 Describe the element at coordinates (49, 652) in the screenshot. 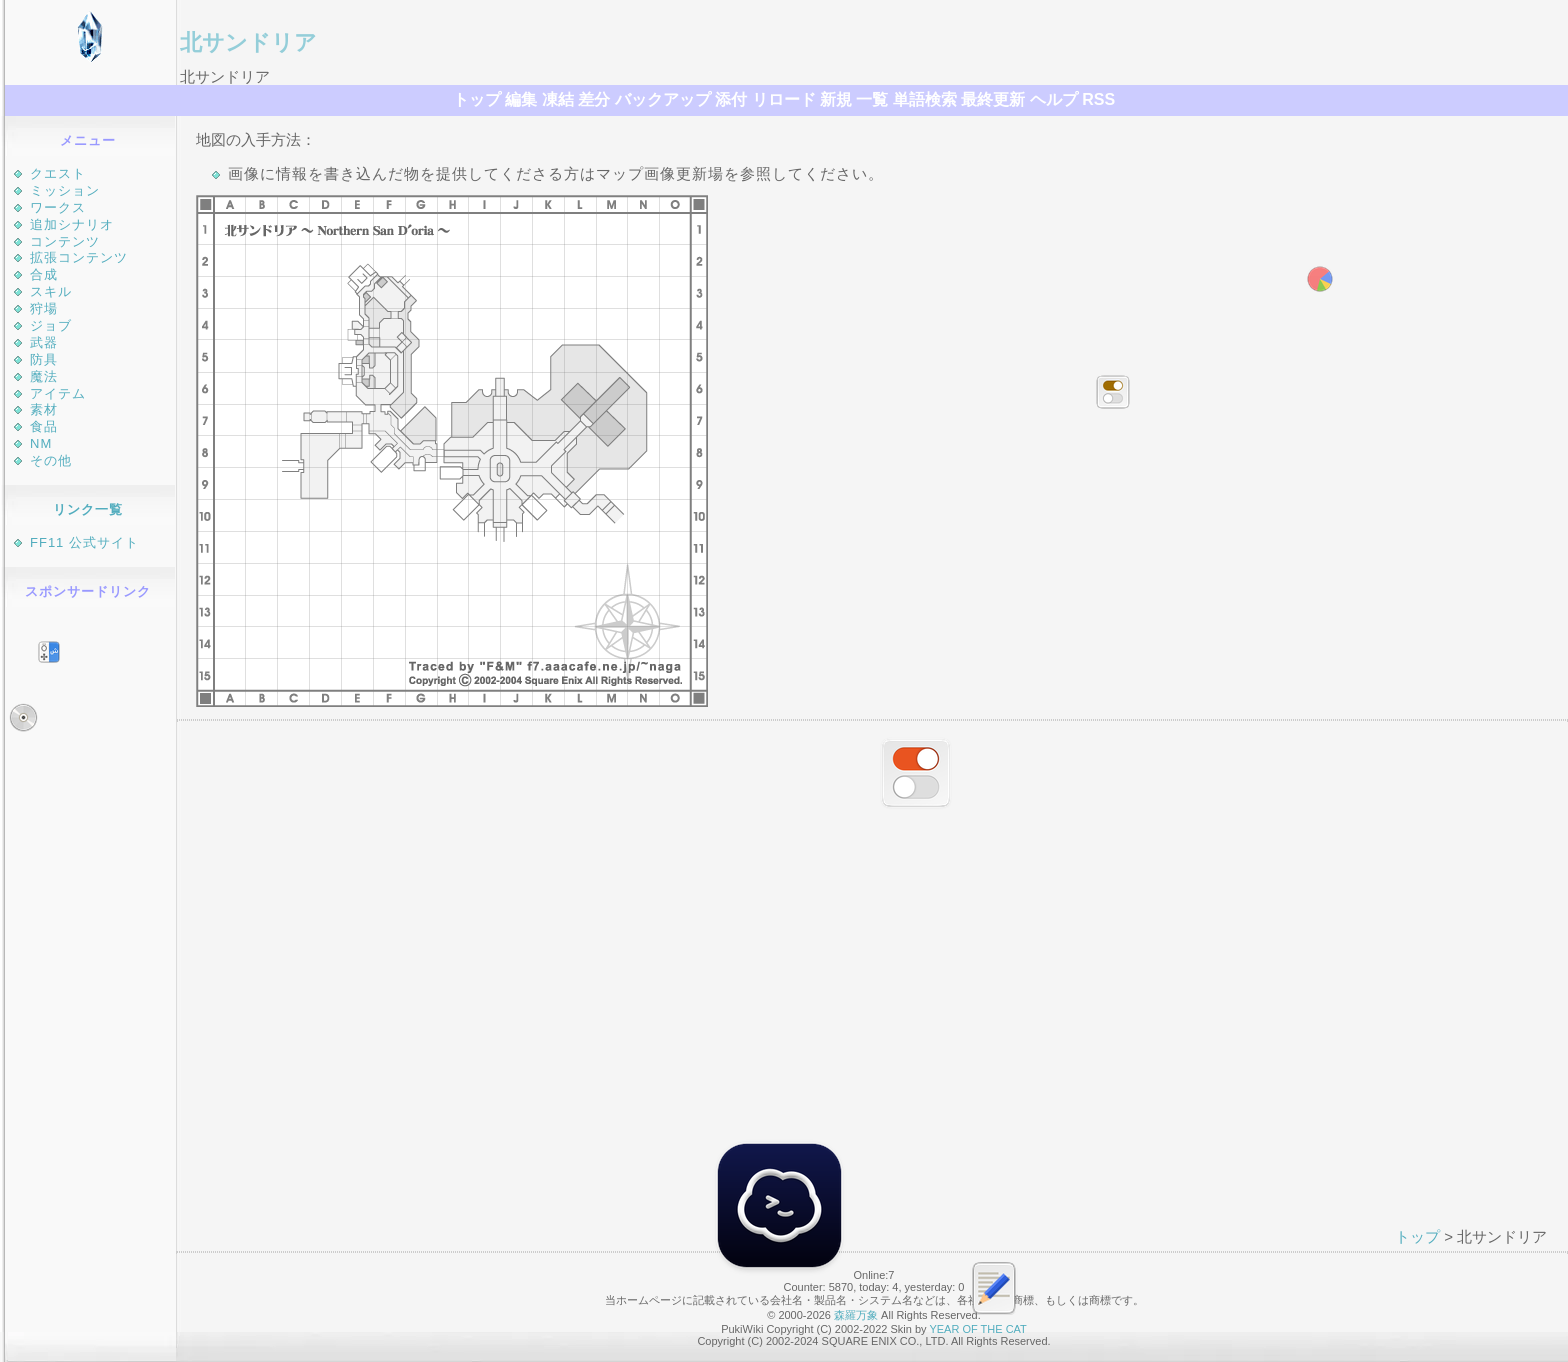

I see `open the character map application` at that location.